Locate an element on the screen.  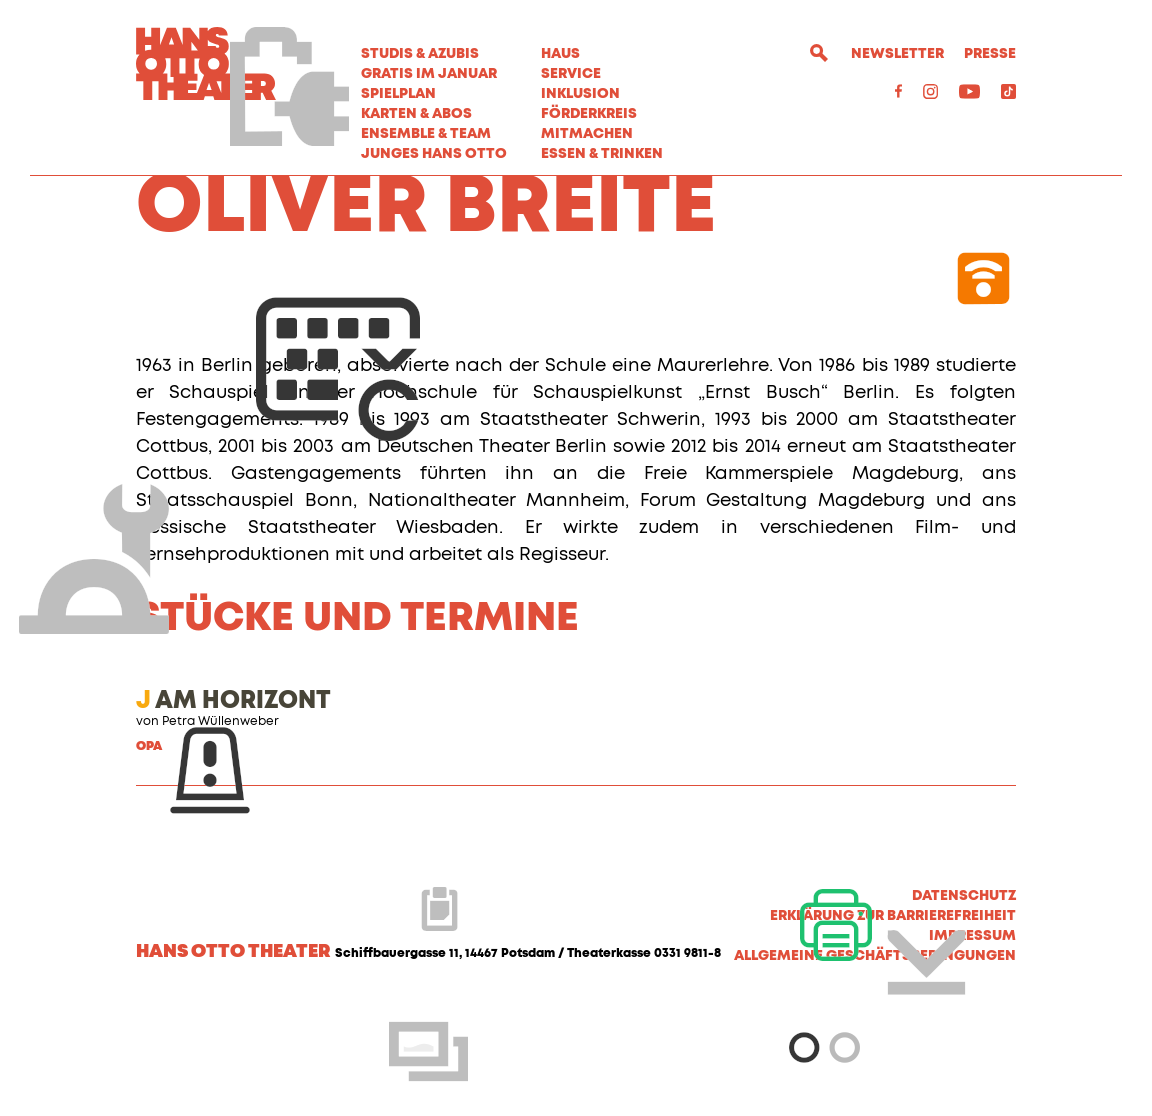
scroll to bottom of page or list is located at coordinates (926, 962).